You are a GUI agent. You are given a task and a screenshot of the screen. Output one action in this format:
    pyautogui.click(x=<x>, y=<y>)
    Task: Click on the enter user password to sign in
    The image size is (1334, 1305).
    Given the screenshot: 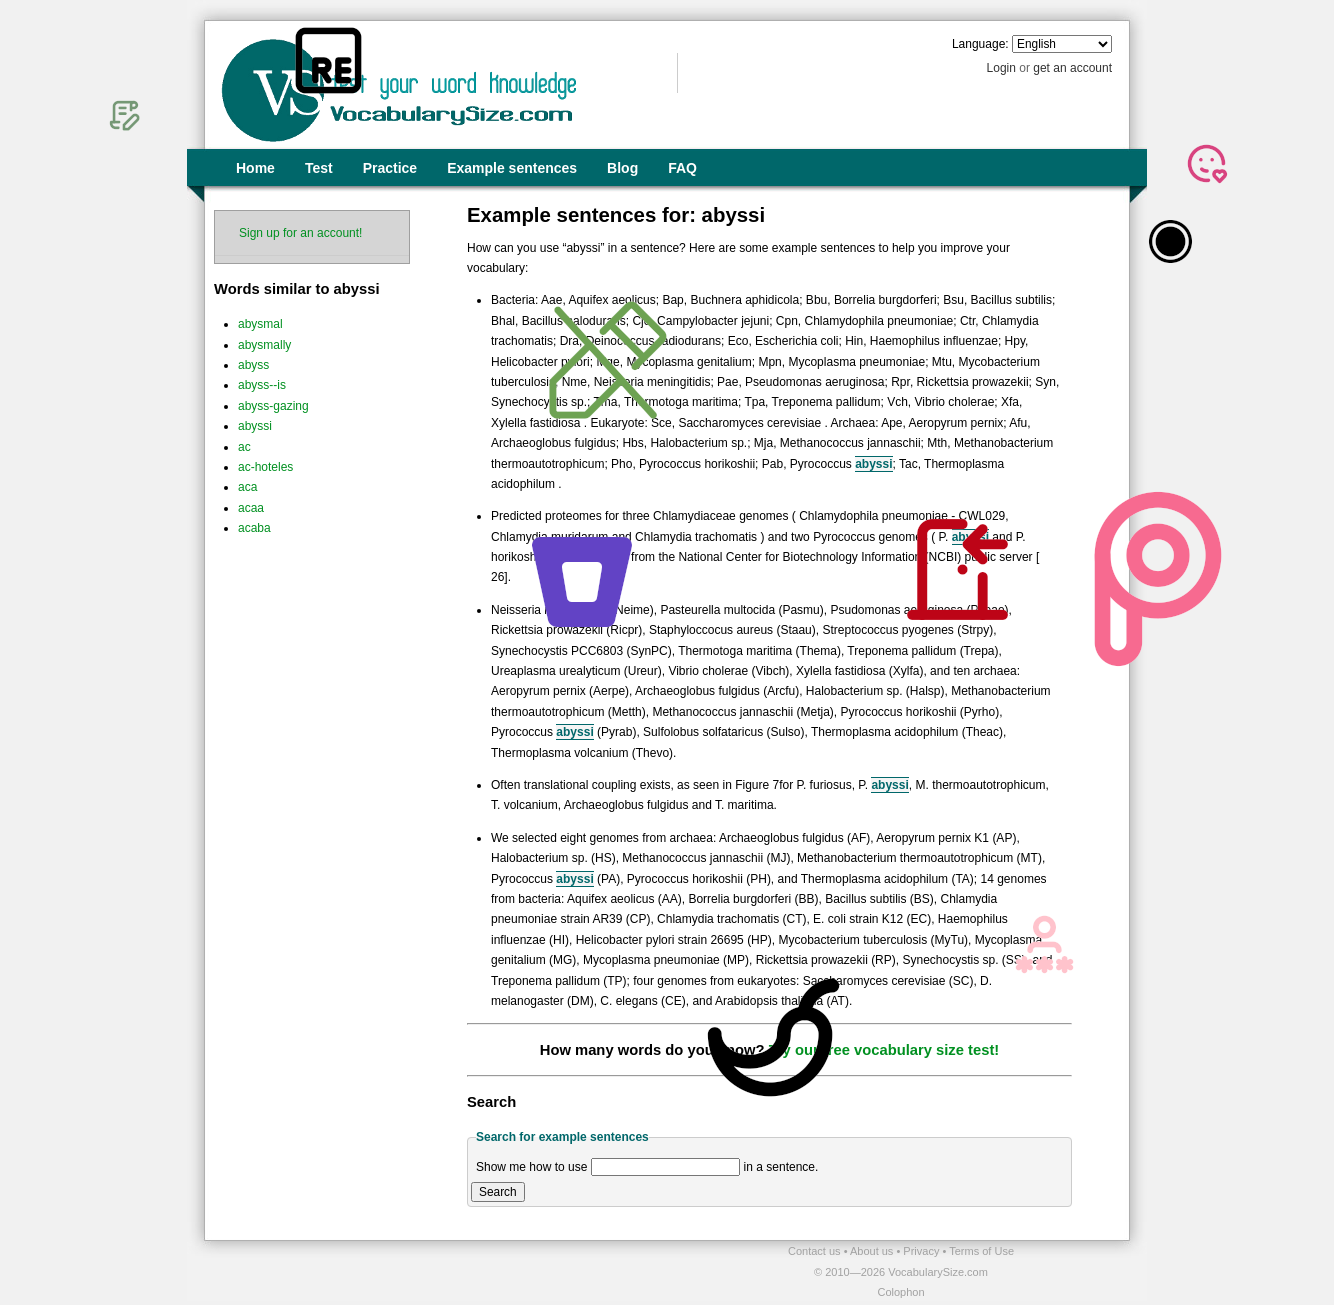 What is the action you would take?
    pyautogui.click(x=1044, y=944)
    